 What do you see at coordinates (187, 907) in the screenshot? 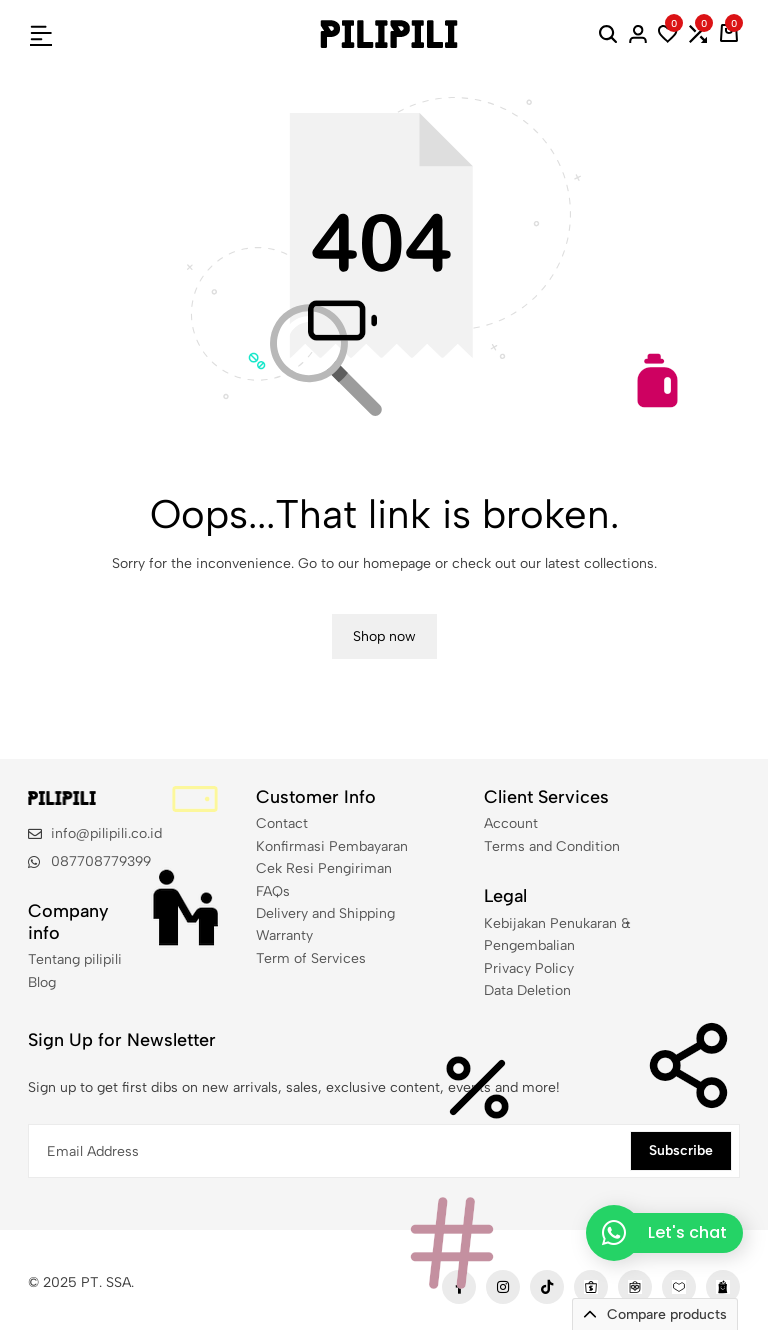
I see `parental supervision required` at bounding box center [187, 907].